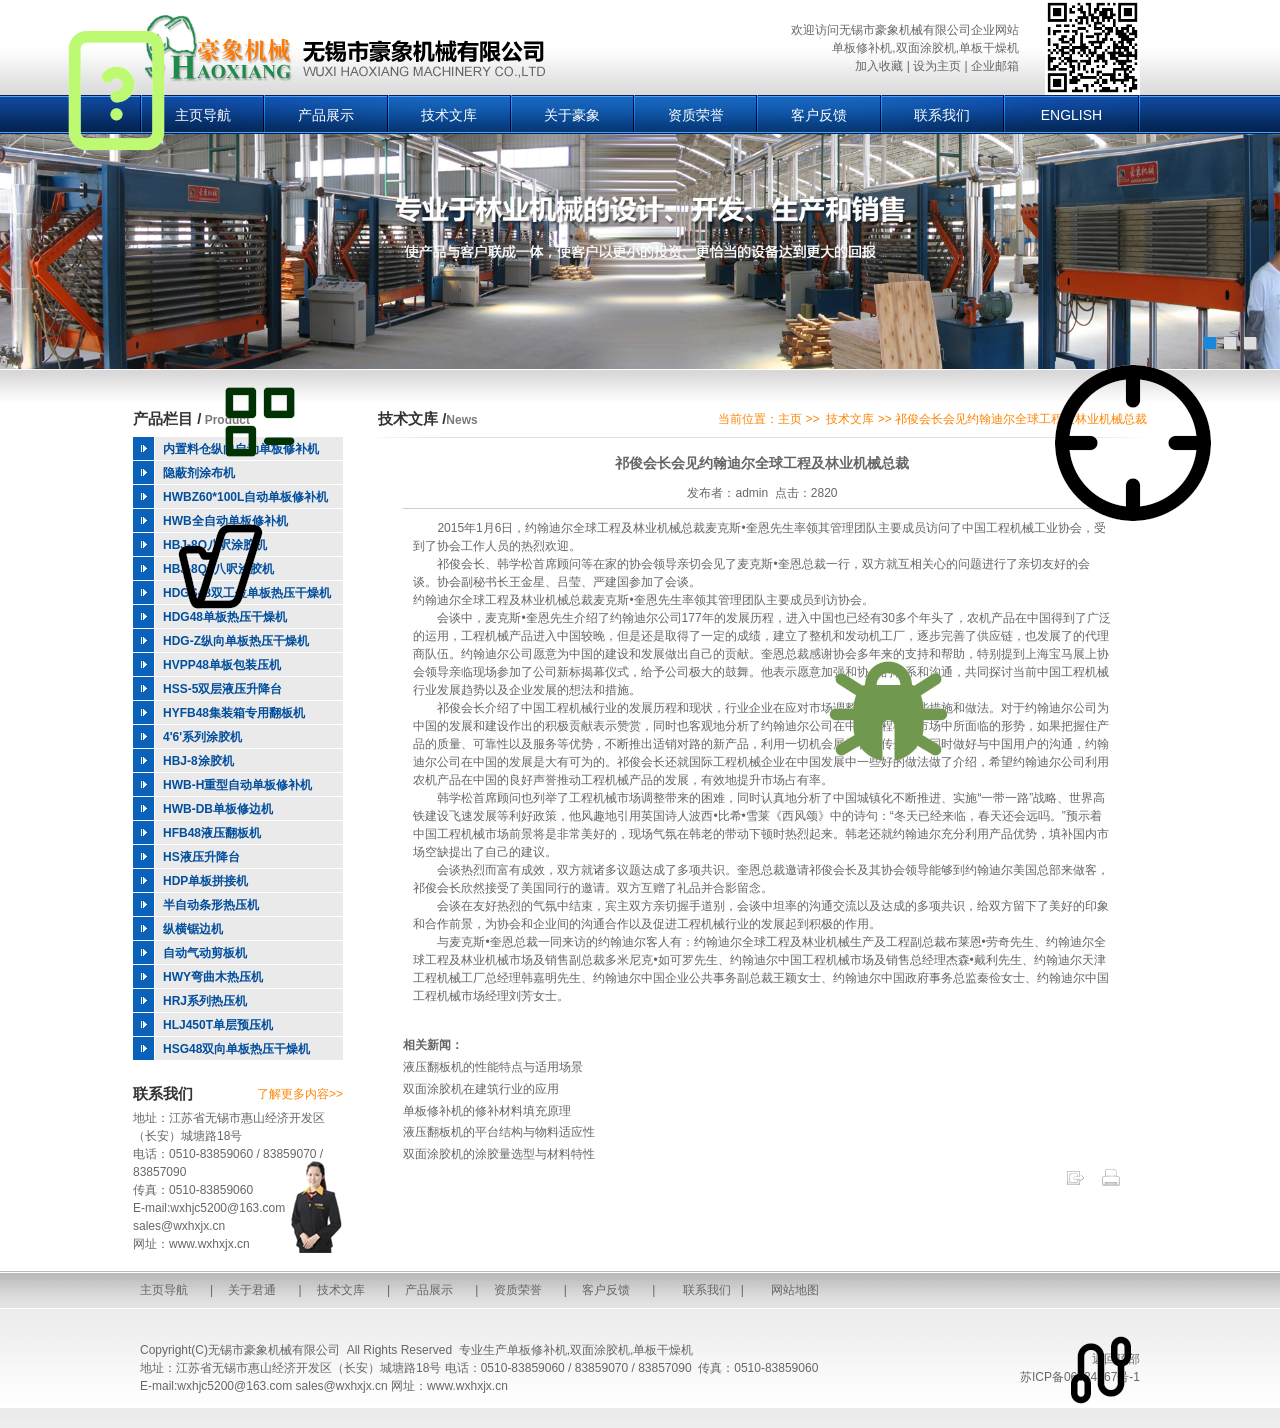 Image resolution: width=1280 pixels, height=1428 pixels. Describe the element at coordinates (1101, 1370) in the screenshot. I see `access jump rope workout or exercise` at that location.